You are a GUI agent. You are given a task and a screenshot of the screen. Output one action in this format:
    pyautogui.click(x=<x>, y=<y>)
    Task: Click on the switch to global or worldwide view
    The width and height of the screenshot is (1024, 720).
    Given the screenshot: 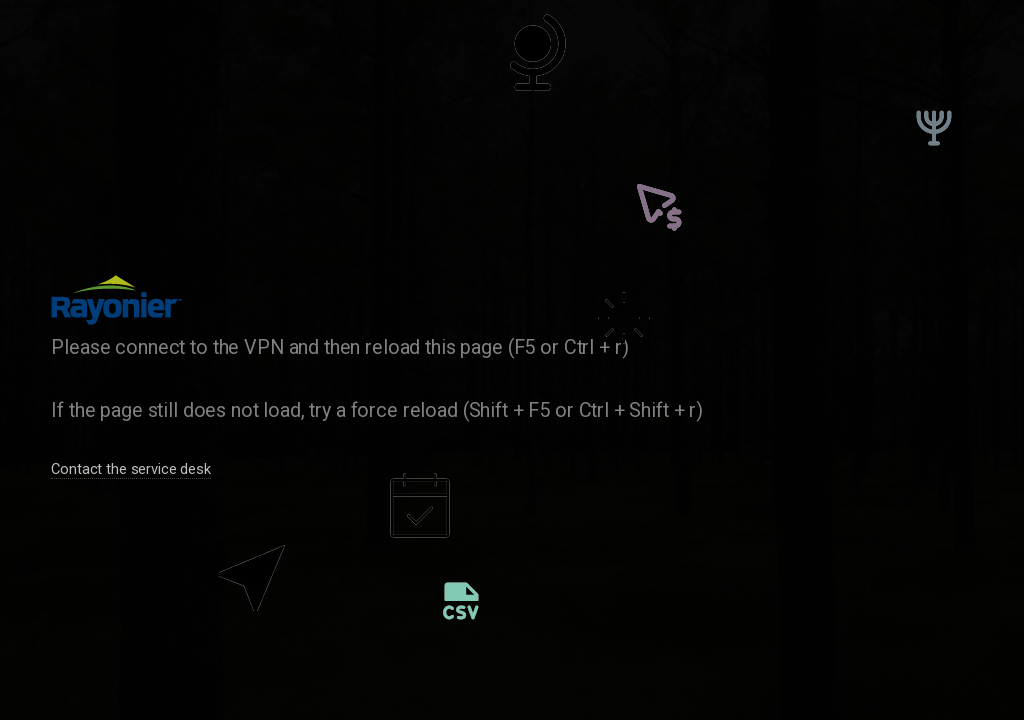 What is the action you would take?
    pyautogui.click(x=536, y=54)
    